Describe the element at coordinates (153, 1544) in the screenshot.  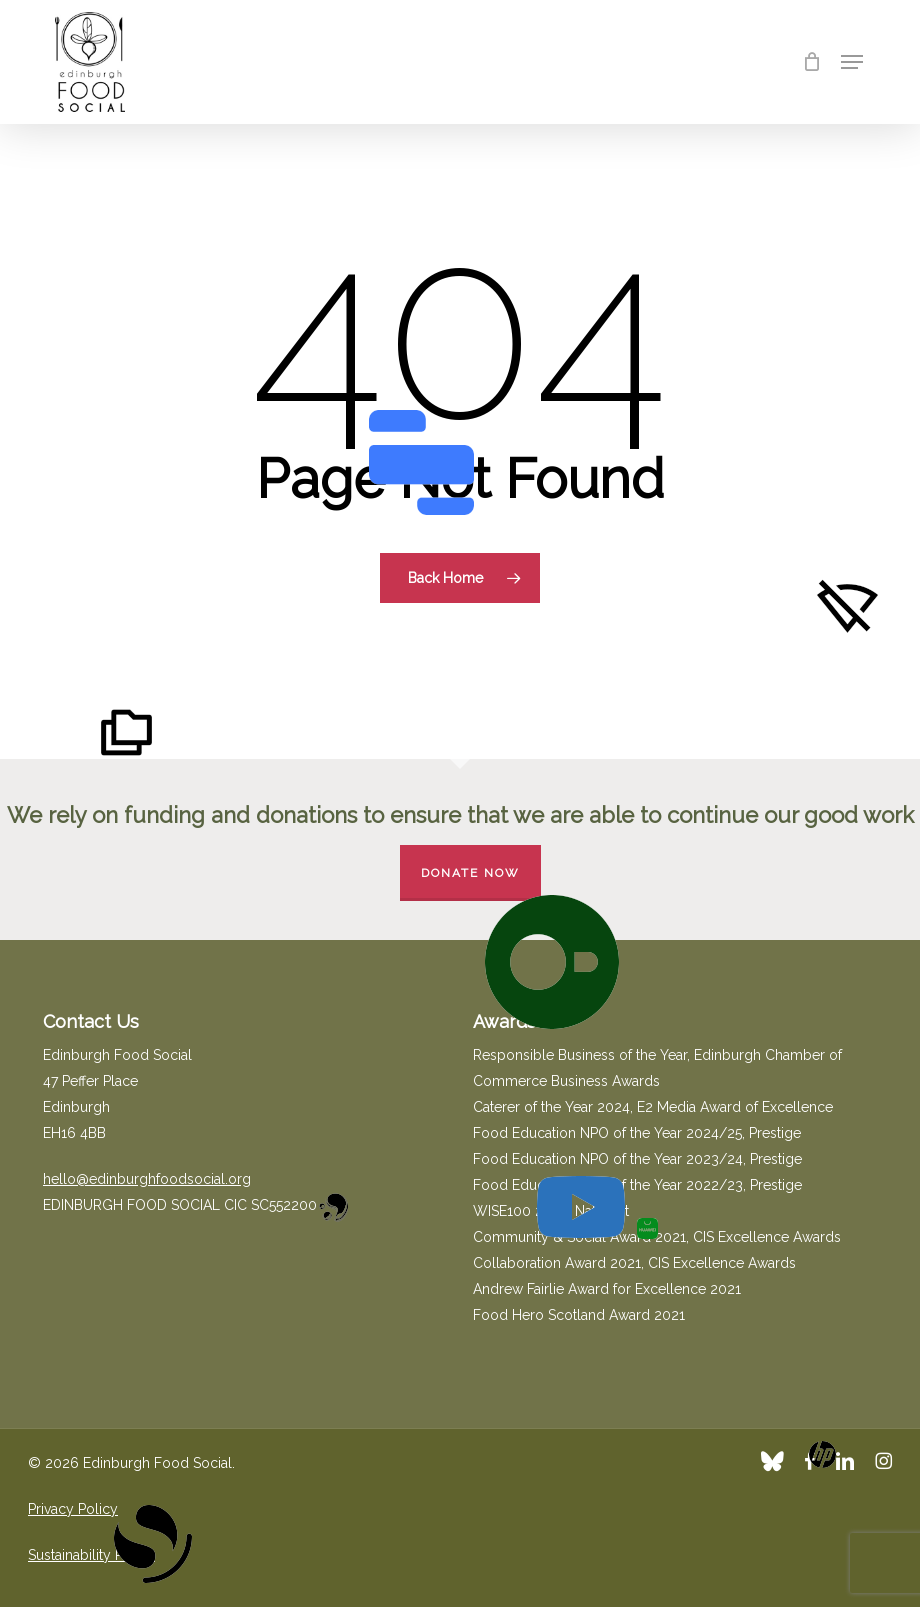
I see `opensearch branding or product logo` at that location.